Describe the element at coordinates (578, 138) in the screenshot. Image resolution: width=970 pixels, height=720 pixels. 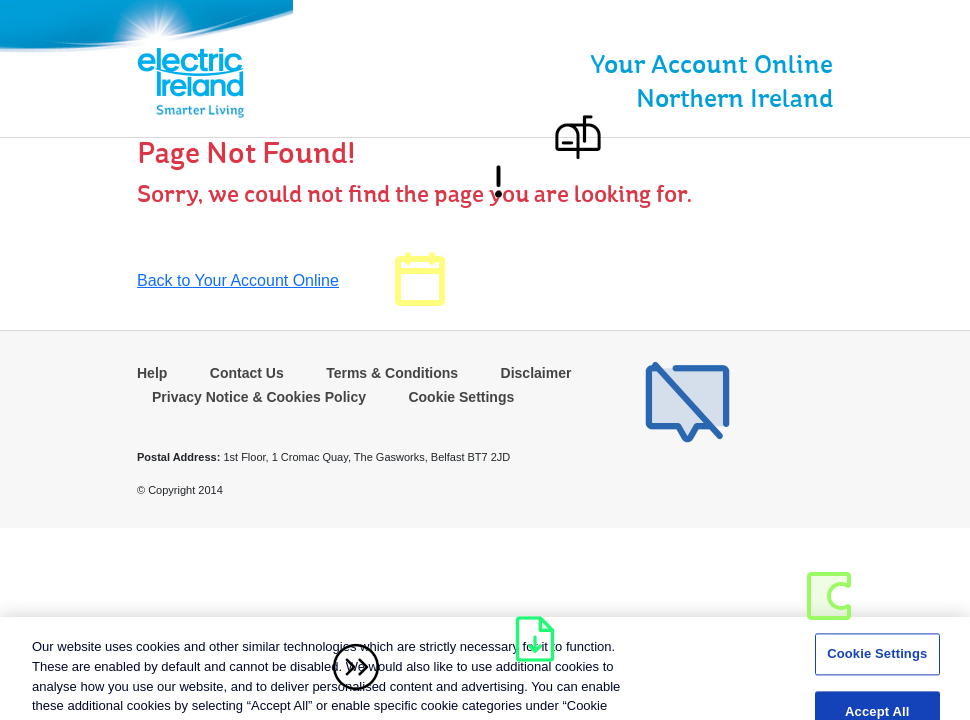
I see `access your mailbox or inbox` at that location.